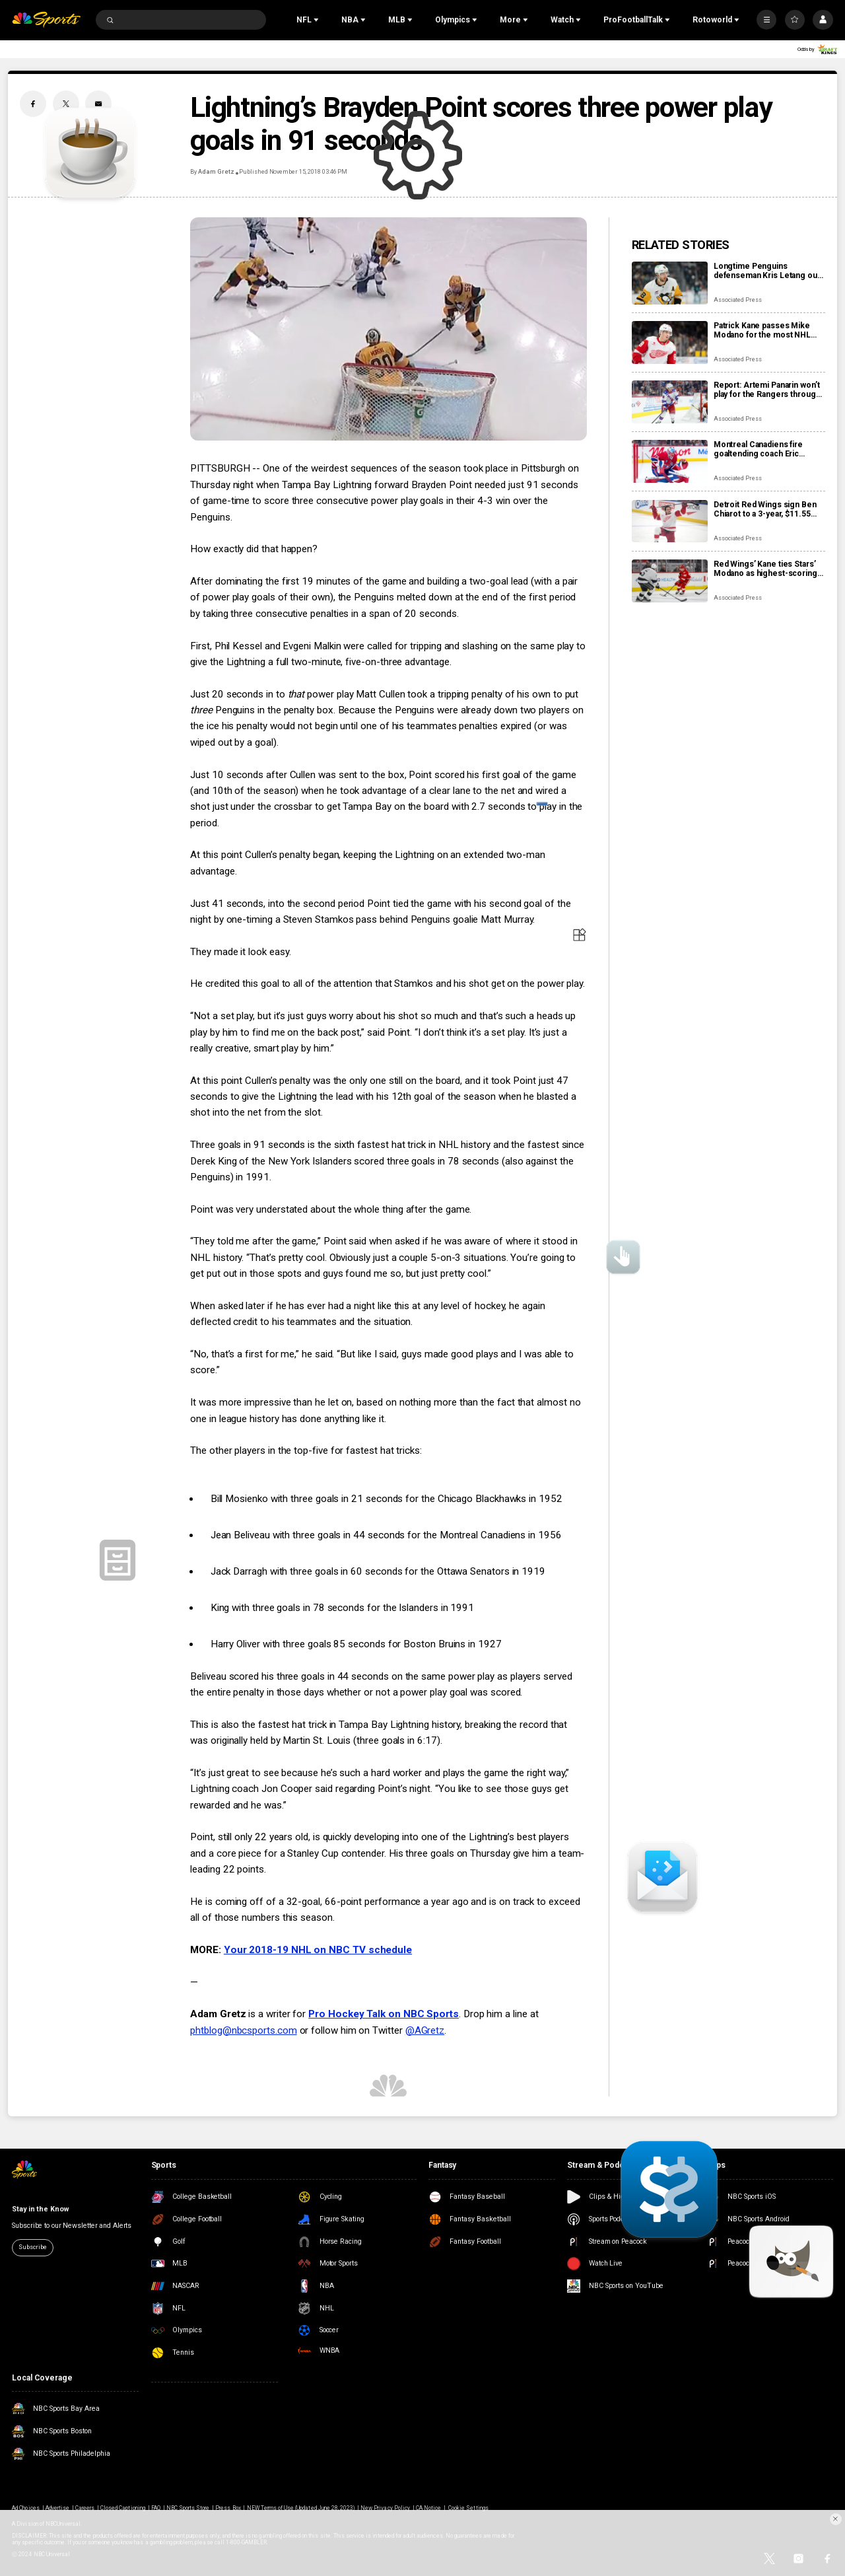 The image size is (845, 2576). Describe the element at coordinates (418, 155) in the screenshot. I see `access application settings or preferences` at that location.